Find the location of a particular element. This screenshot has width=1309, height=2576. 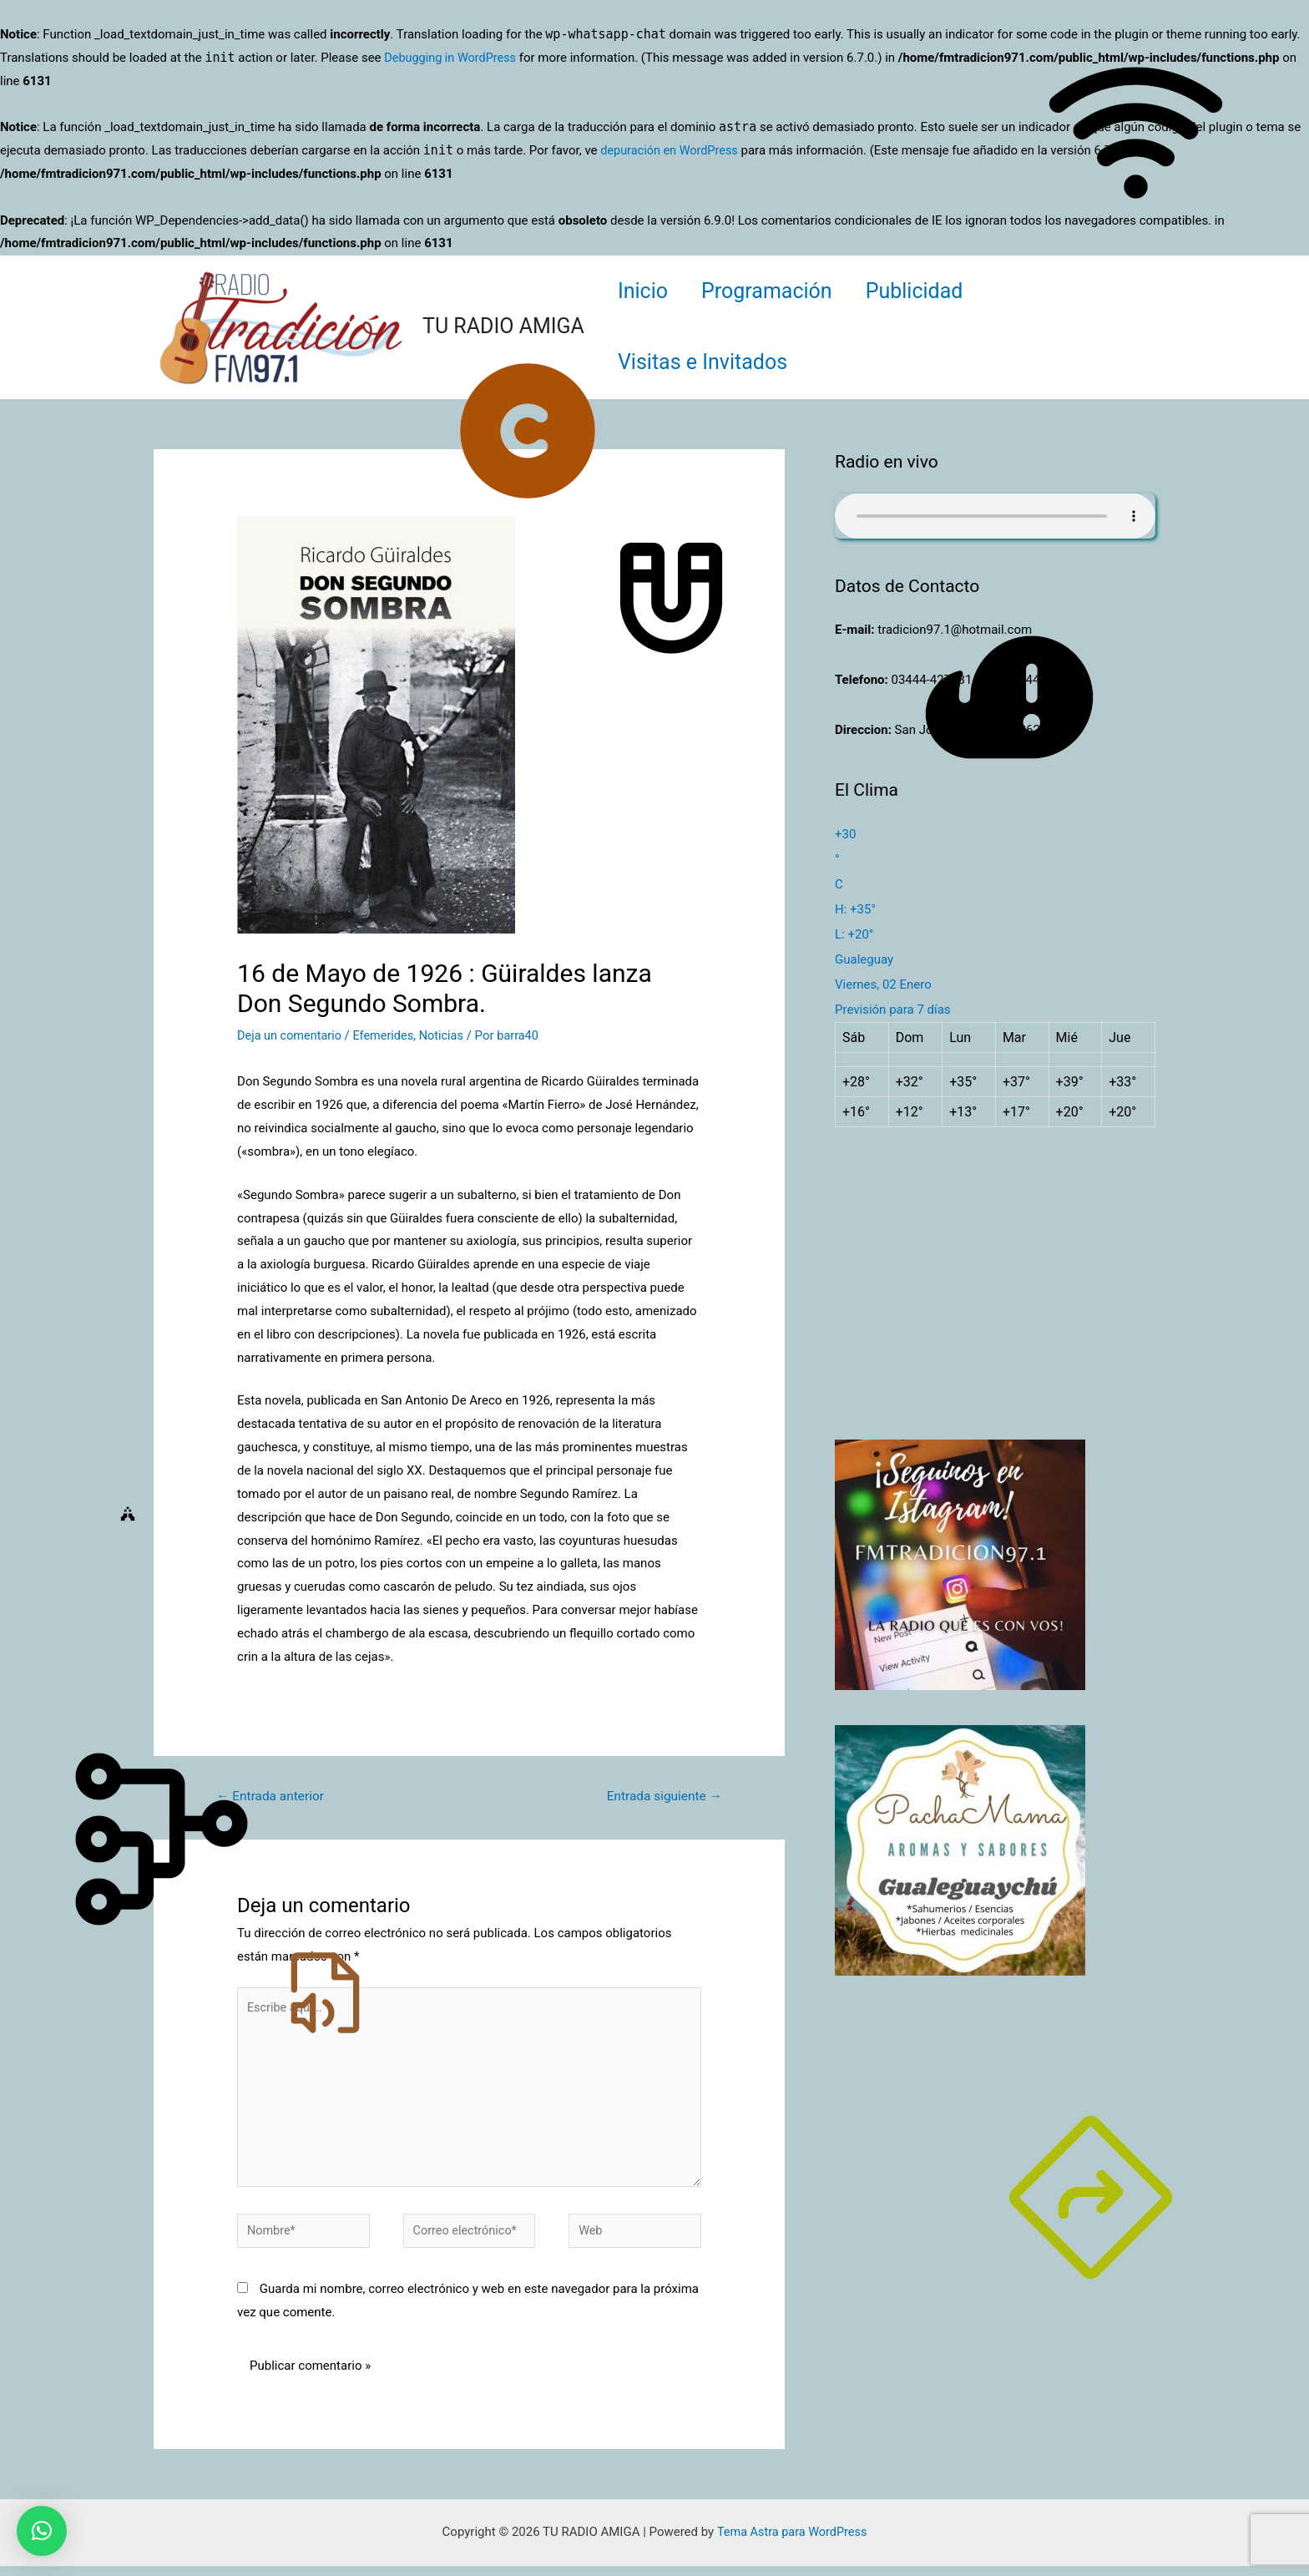

indicates holiday or christmas-themed content is located at coordinates (128, 1514).